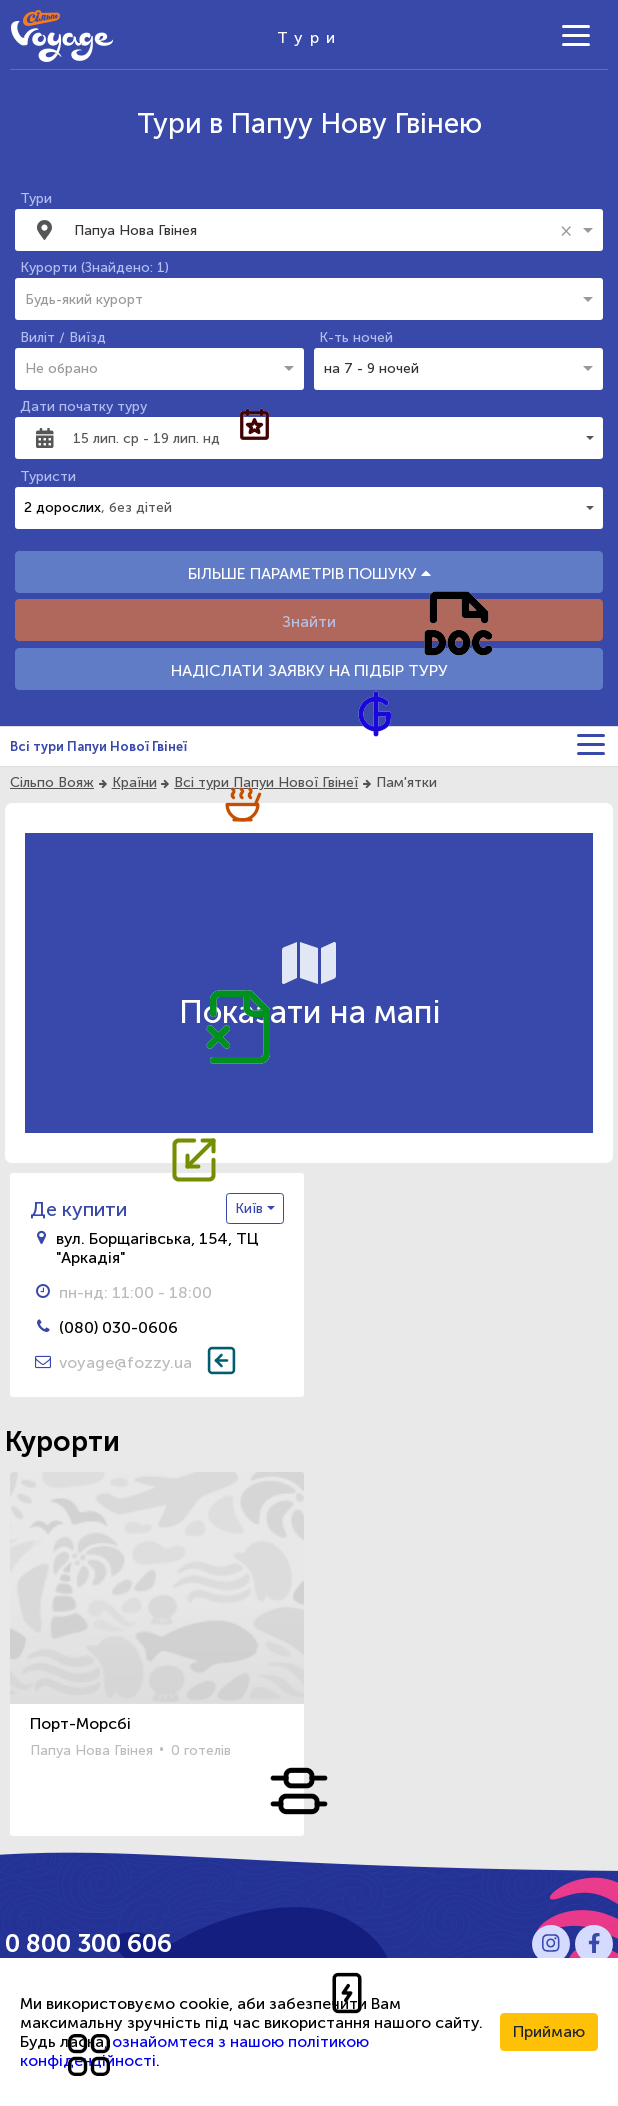  What do you see at coordinates (242, 804) in the screenshot?
I see `browse soup or hot food options` at bounding box center [242, 804].